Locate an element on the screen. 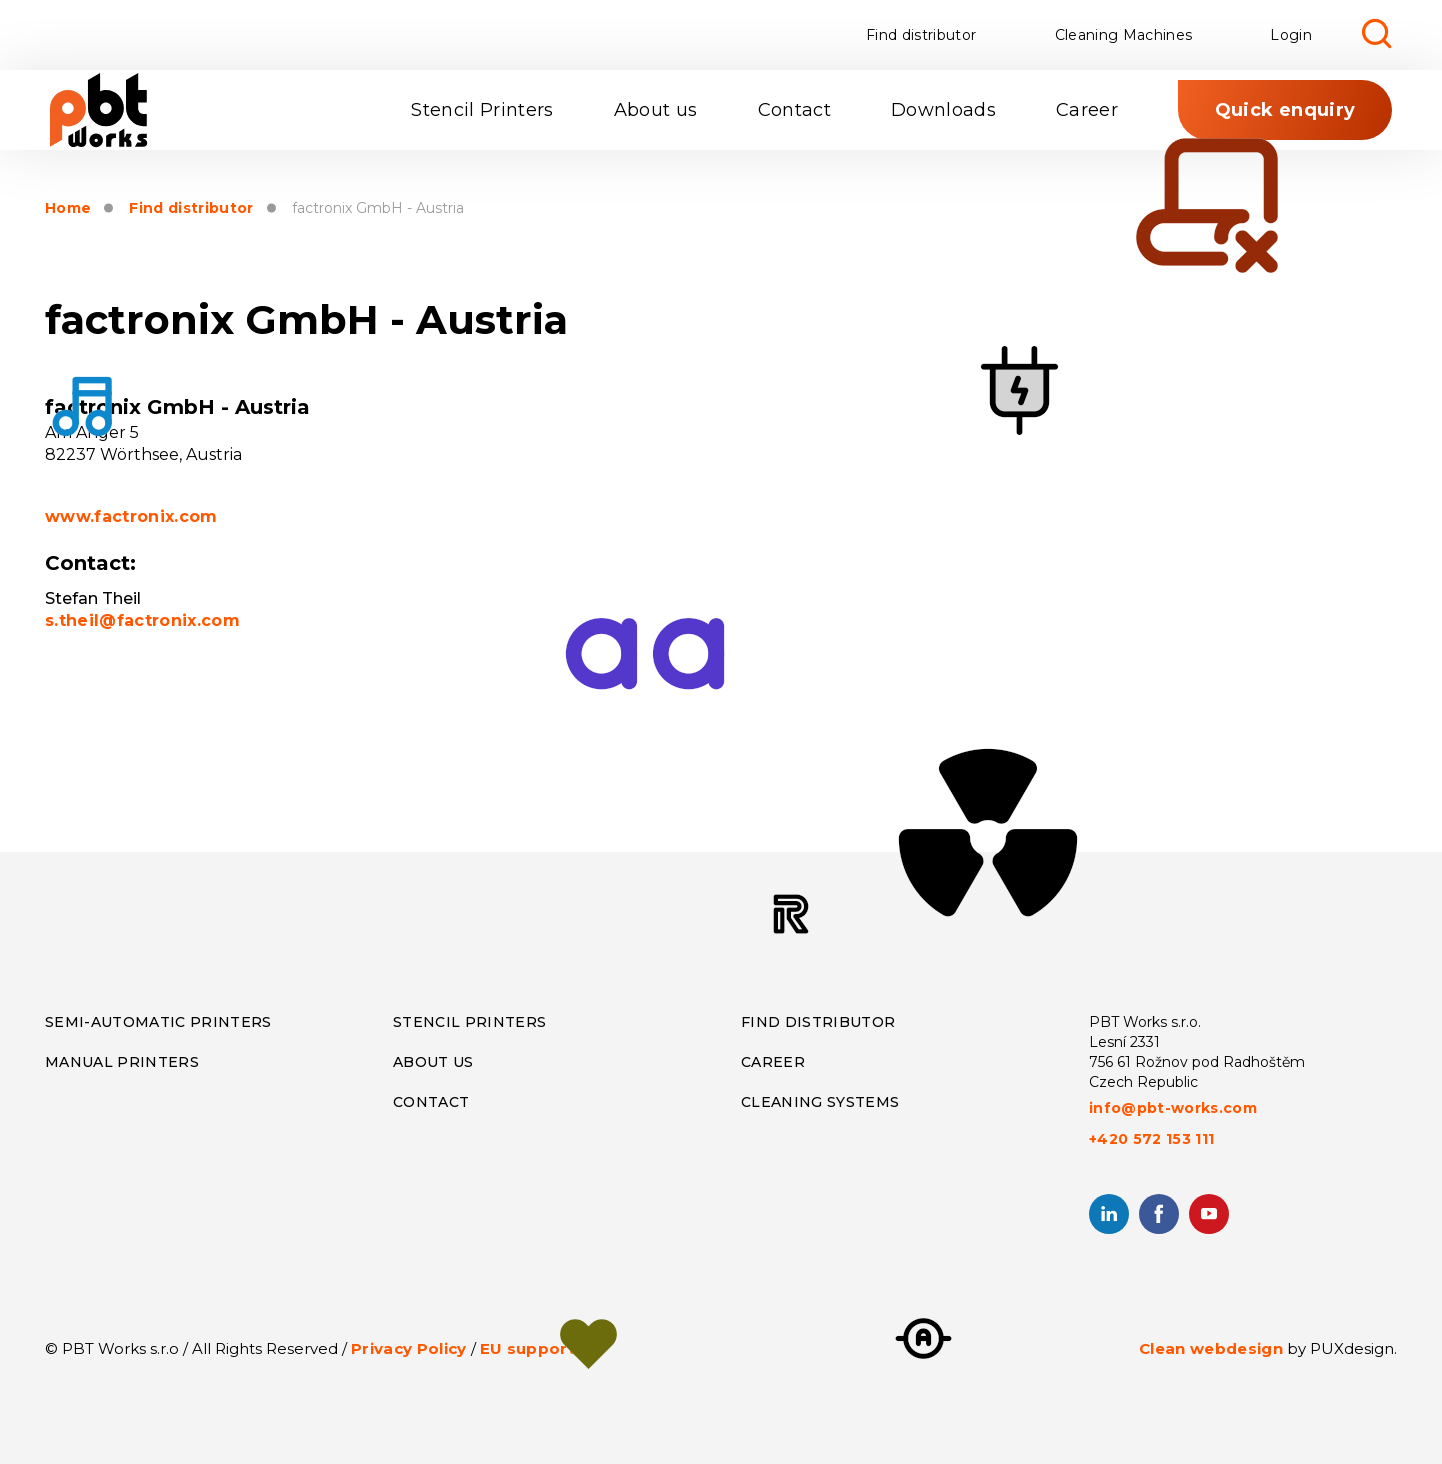  remove or delete a script is located at coordinates (1207, 202).